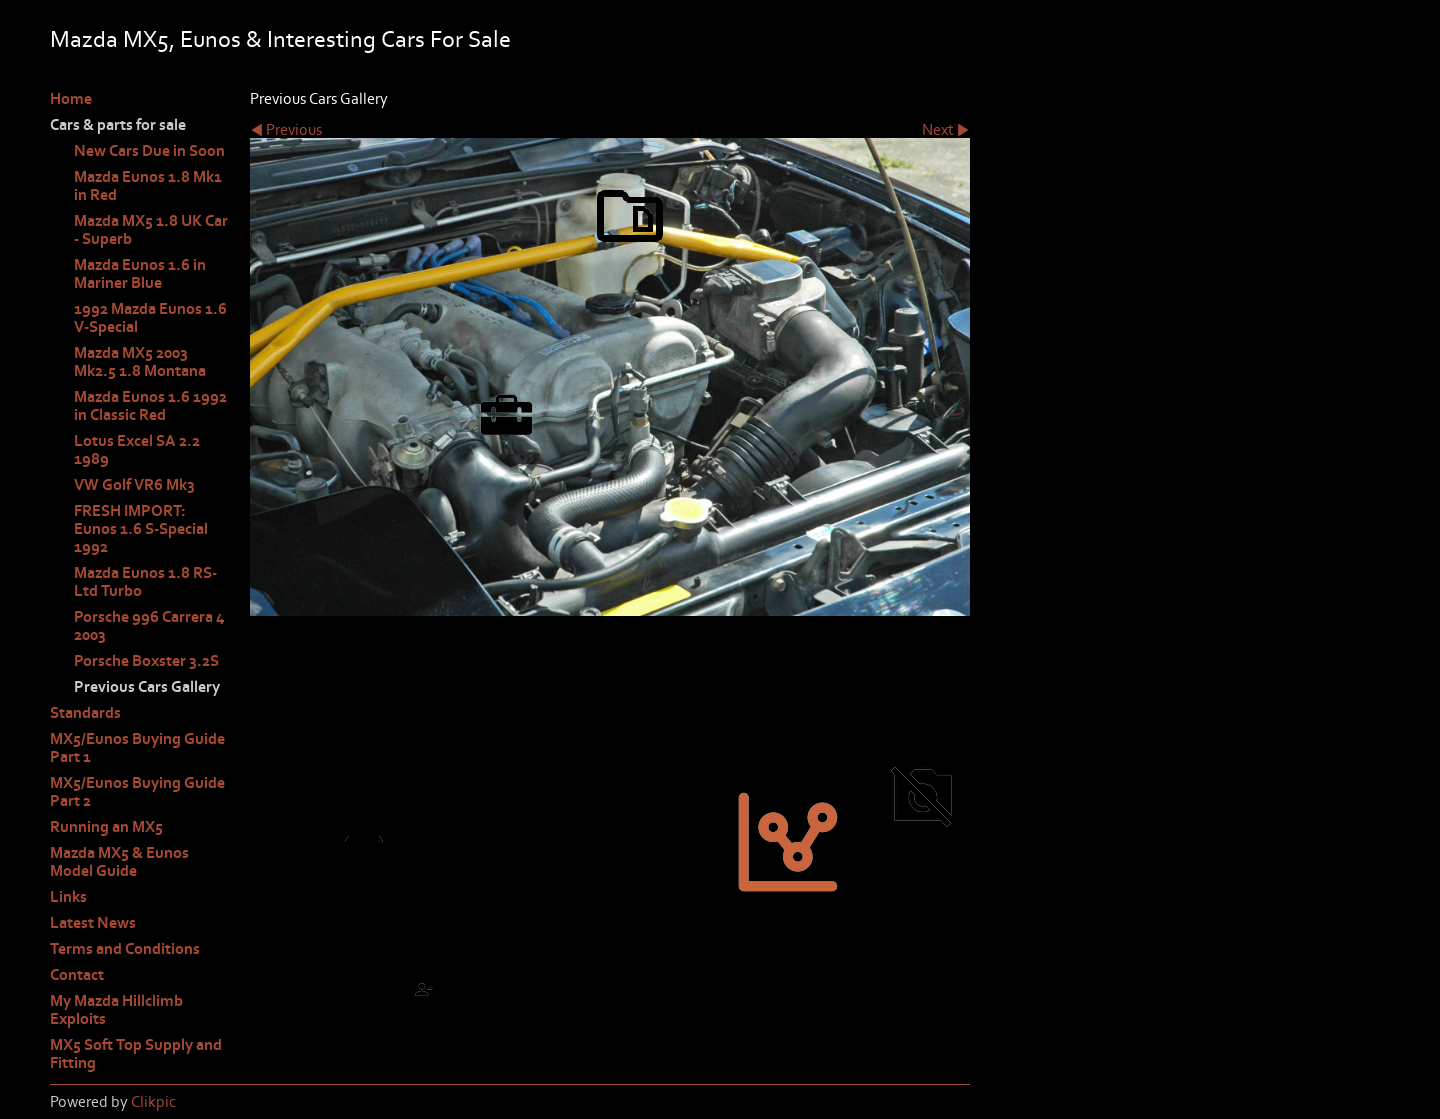 The width and height of the screenshot is (1440, 1119). Describe the element at coordinates (923, 795) in the screenshot. I see `photography not allowed in this area` at that location.